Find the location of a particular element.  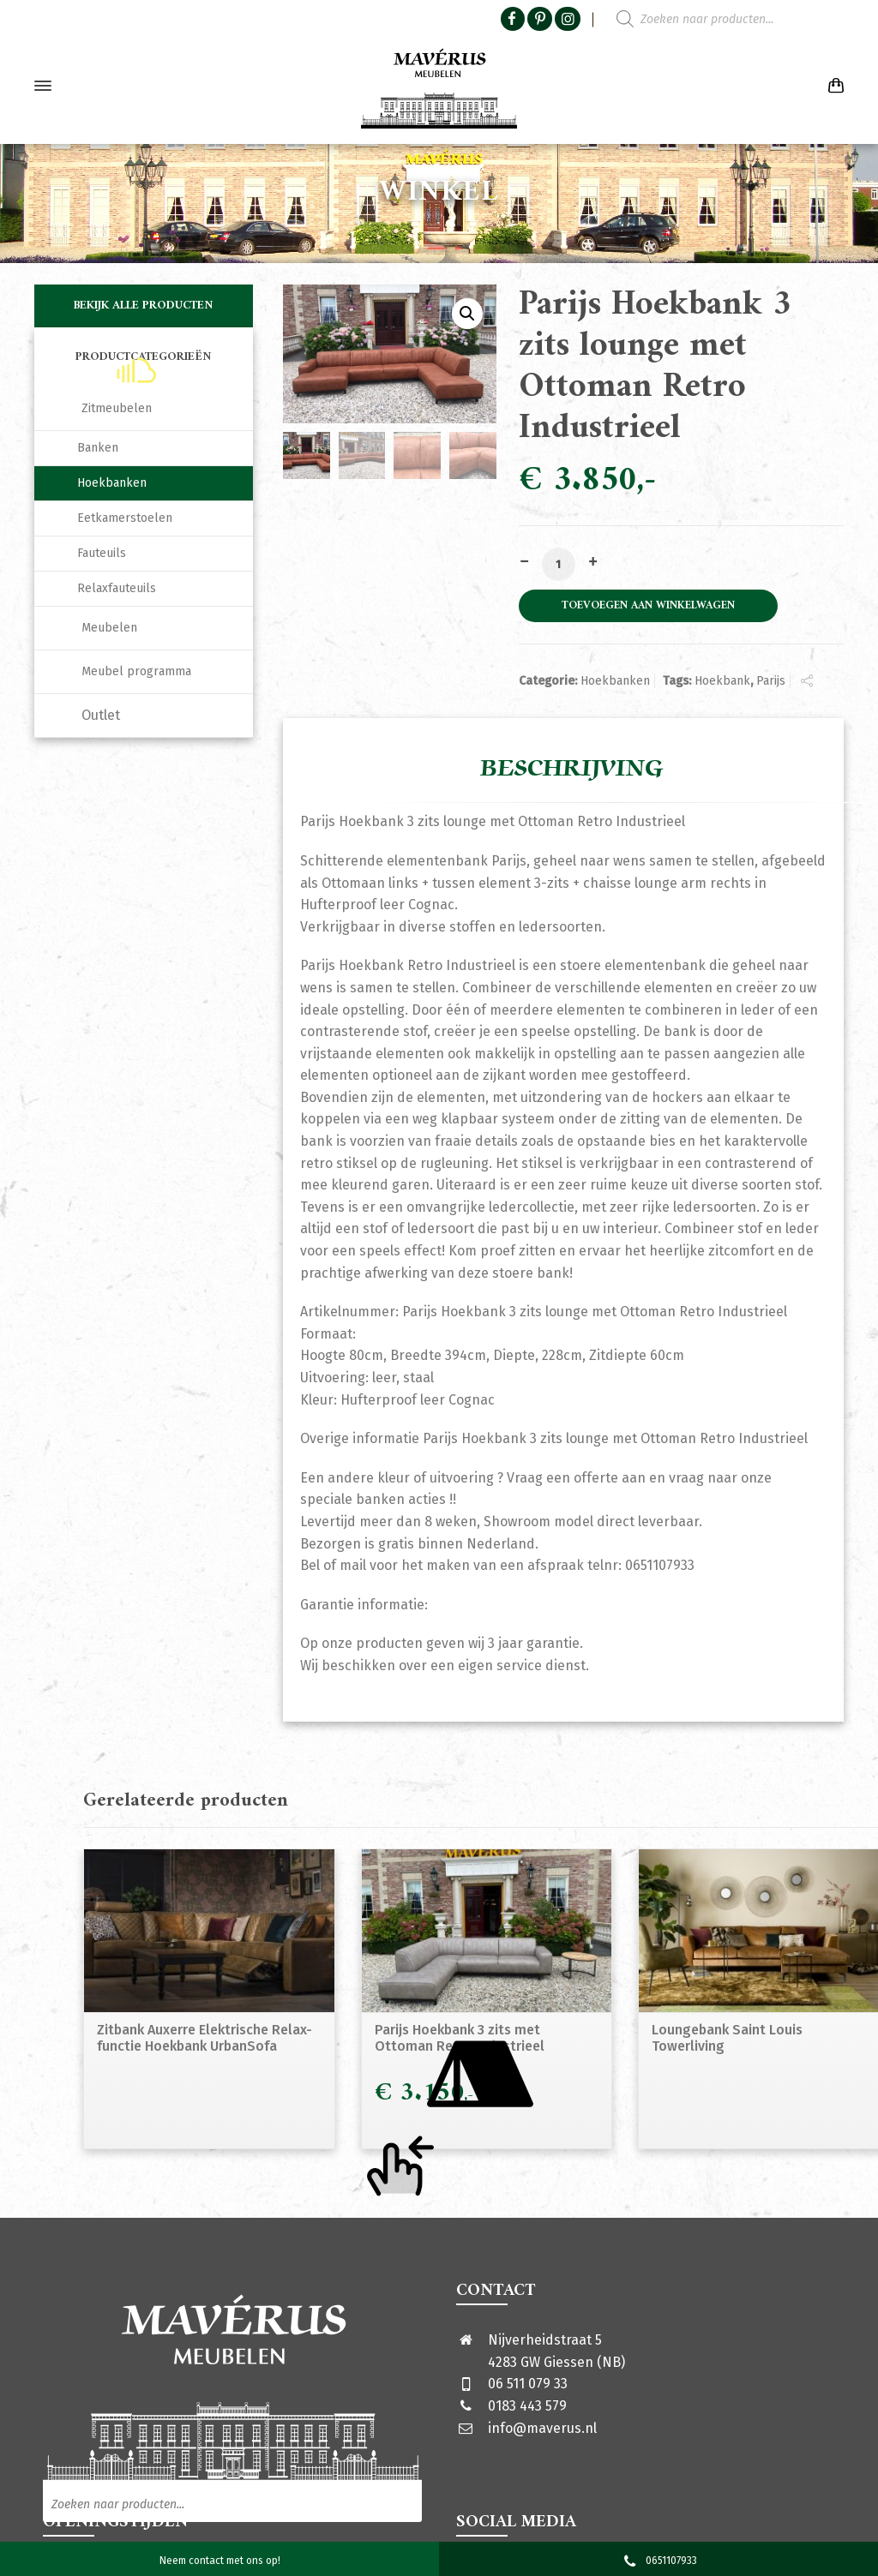

access camping or outdoor activity features is located at coordinates (480, 2077).